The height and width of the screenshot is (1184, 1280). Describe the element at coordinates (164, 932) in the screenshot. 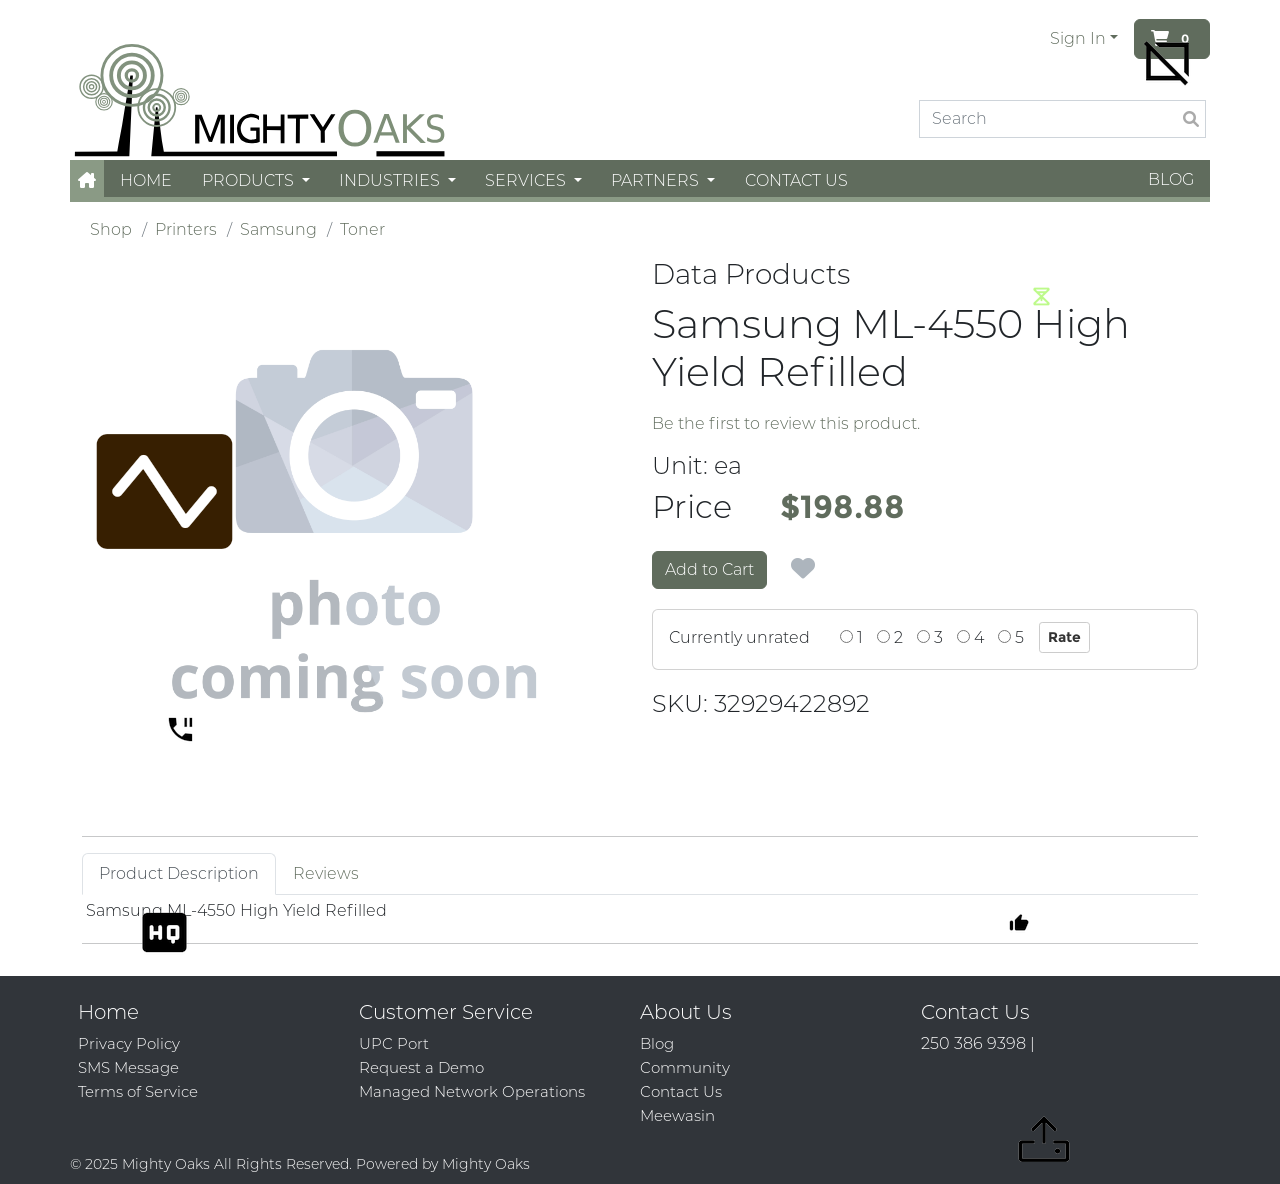

I see `switch to high quality playback mode` at that location.